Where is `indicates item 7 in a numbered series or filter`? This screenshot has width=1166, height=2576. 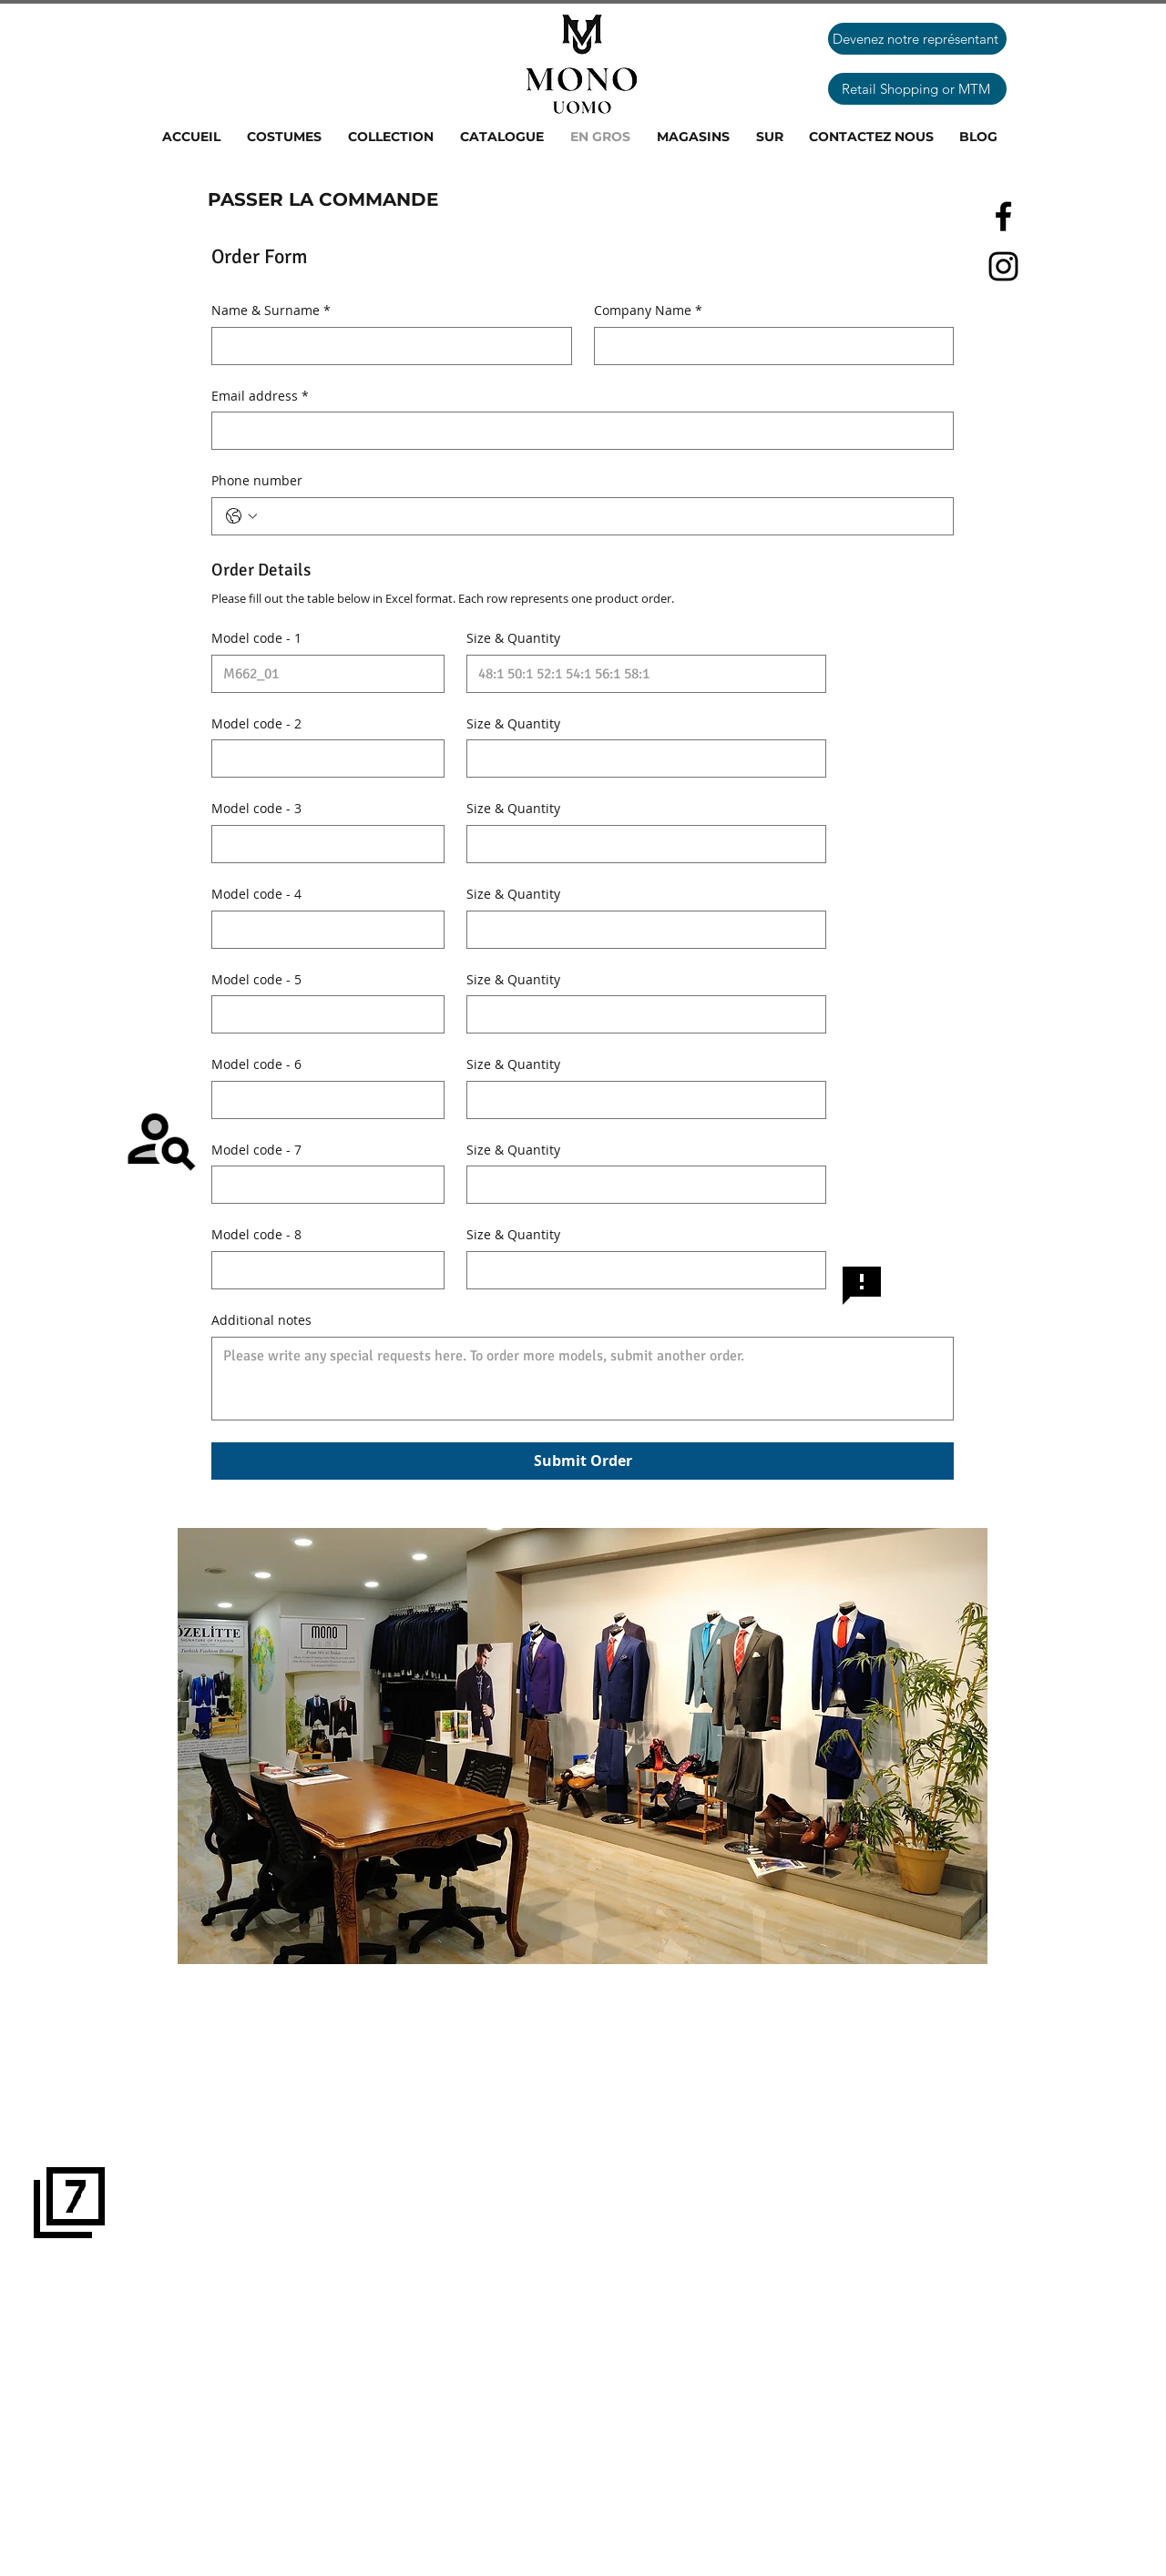
indicates item 7 in a numbered series or filter is located at coordinates (69, 2203).